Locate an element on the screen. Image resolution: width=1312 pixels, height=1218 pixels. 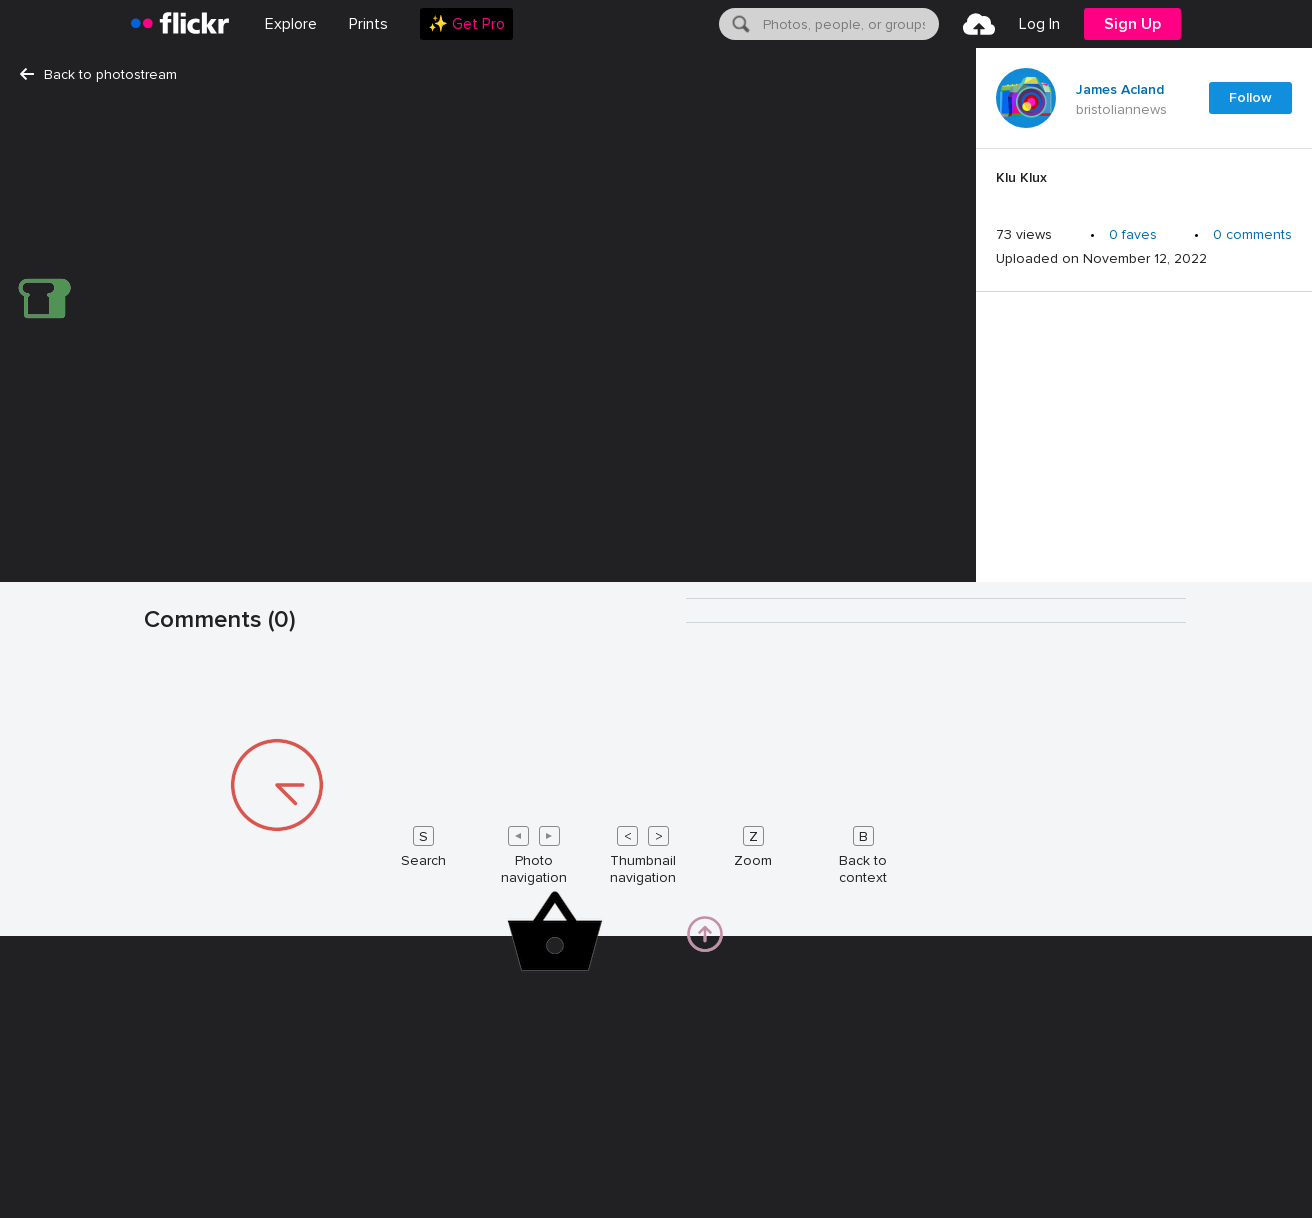
browse bakery or bread products is located at coordinates (45, 298).